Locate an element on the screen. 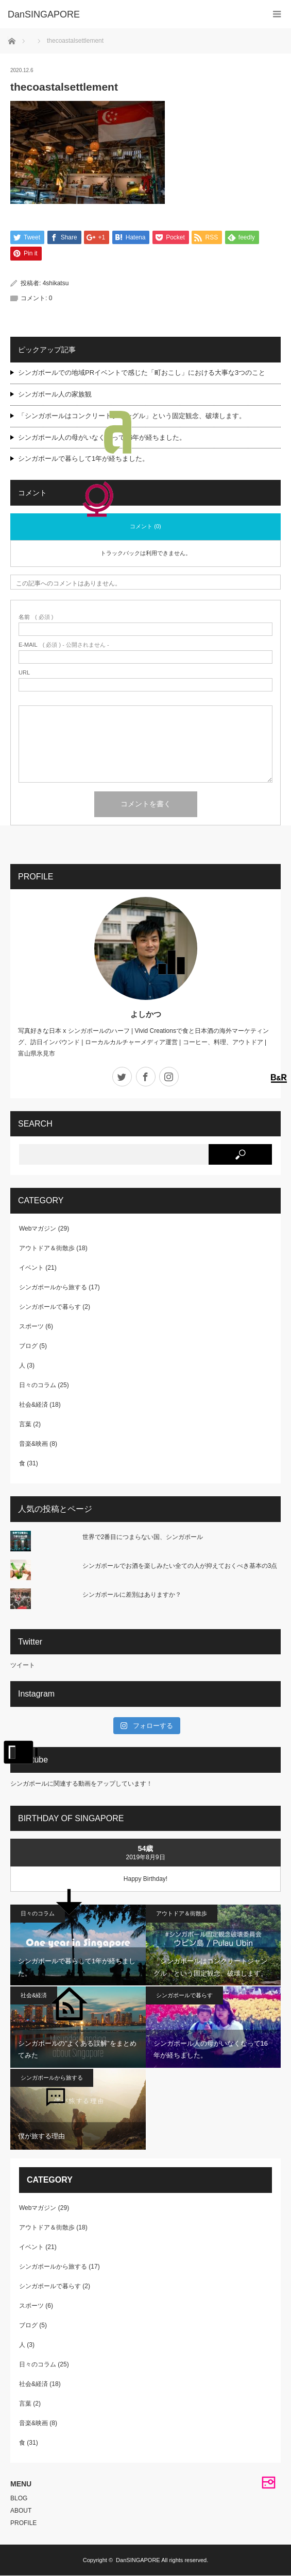  view global or worldwide settings is located at coordinates (97, 499).